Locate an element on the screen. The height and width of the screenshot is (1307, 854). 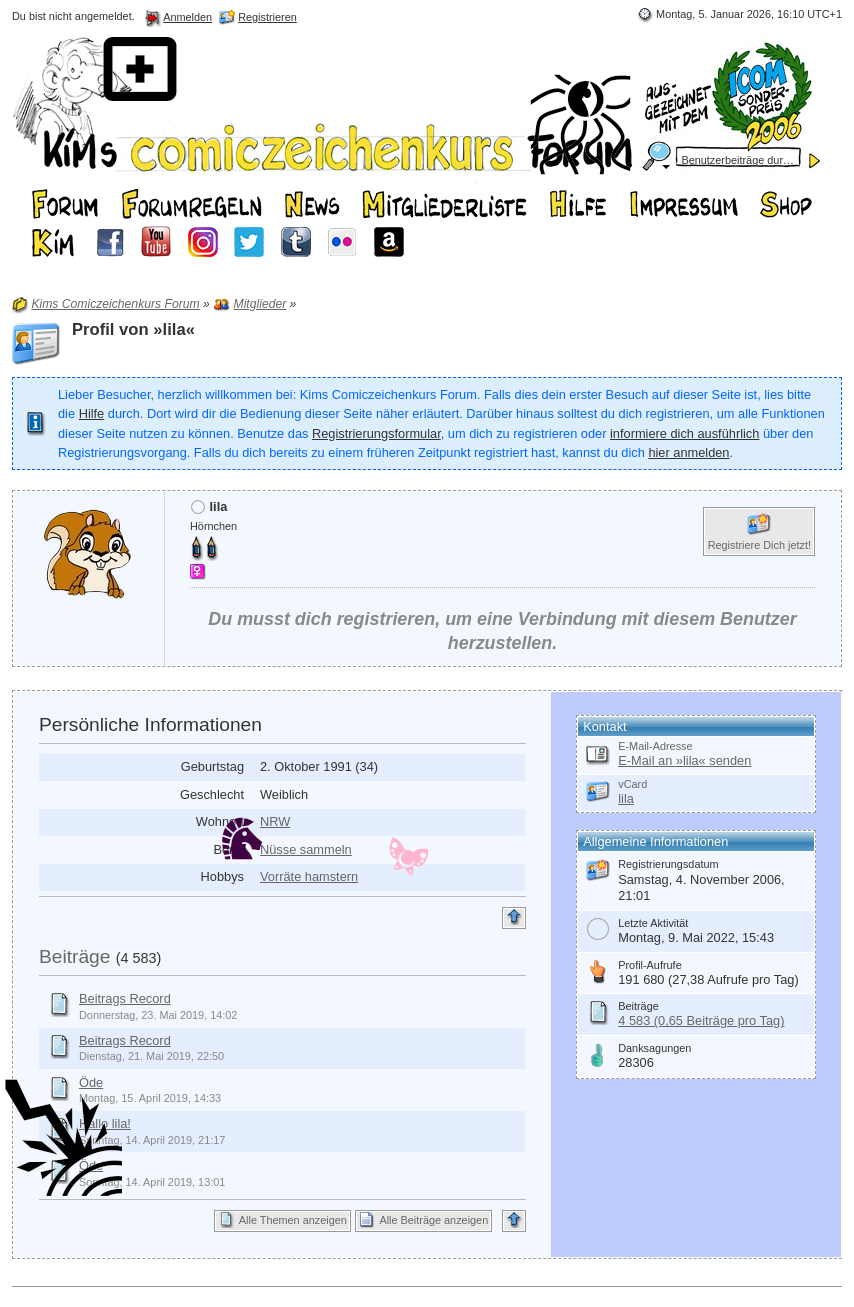
access health or medical supplies is located at coordinates (140, 69).